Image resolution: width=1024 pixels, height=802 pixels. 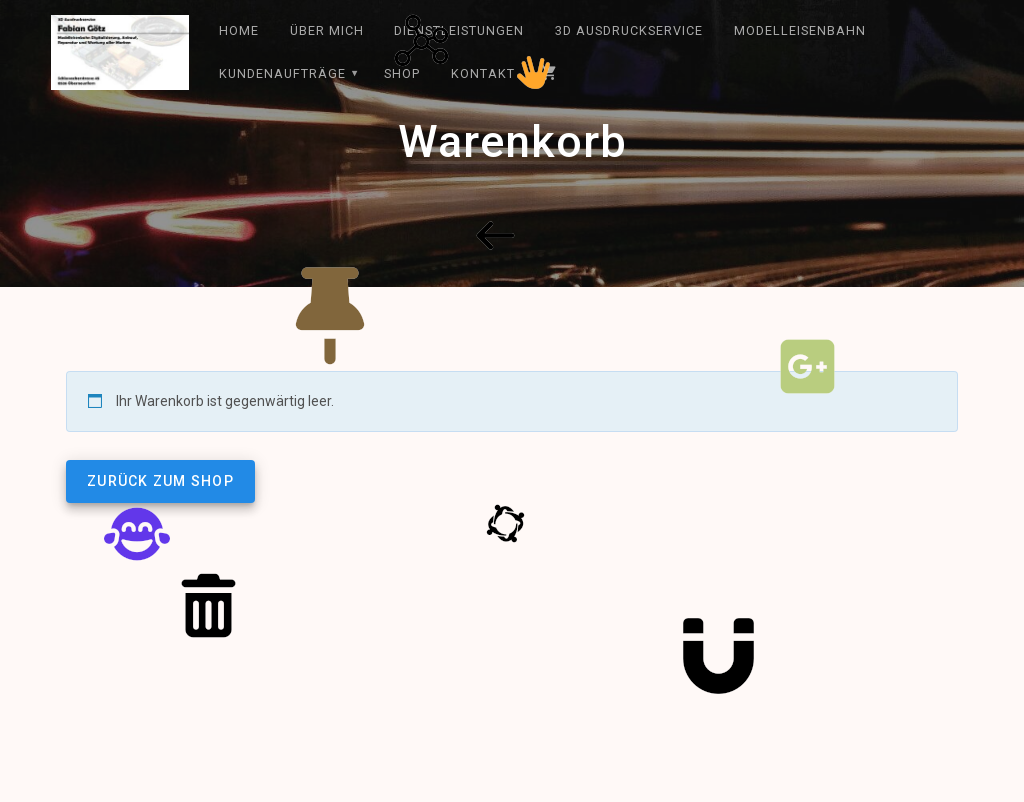 What do you see at coordinates (533, 72) in the screenshot?
I see `send a vulcan salute or "live long and prosper" greeting` at bounding box center [533, 72].